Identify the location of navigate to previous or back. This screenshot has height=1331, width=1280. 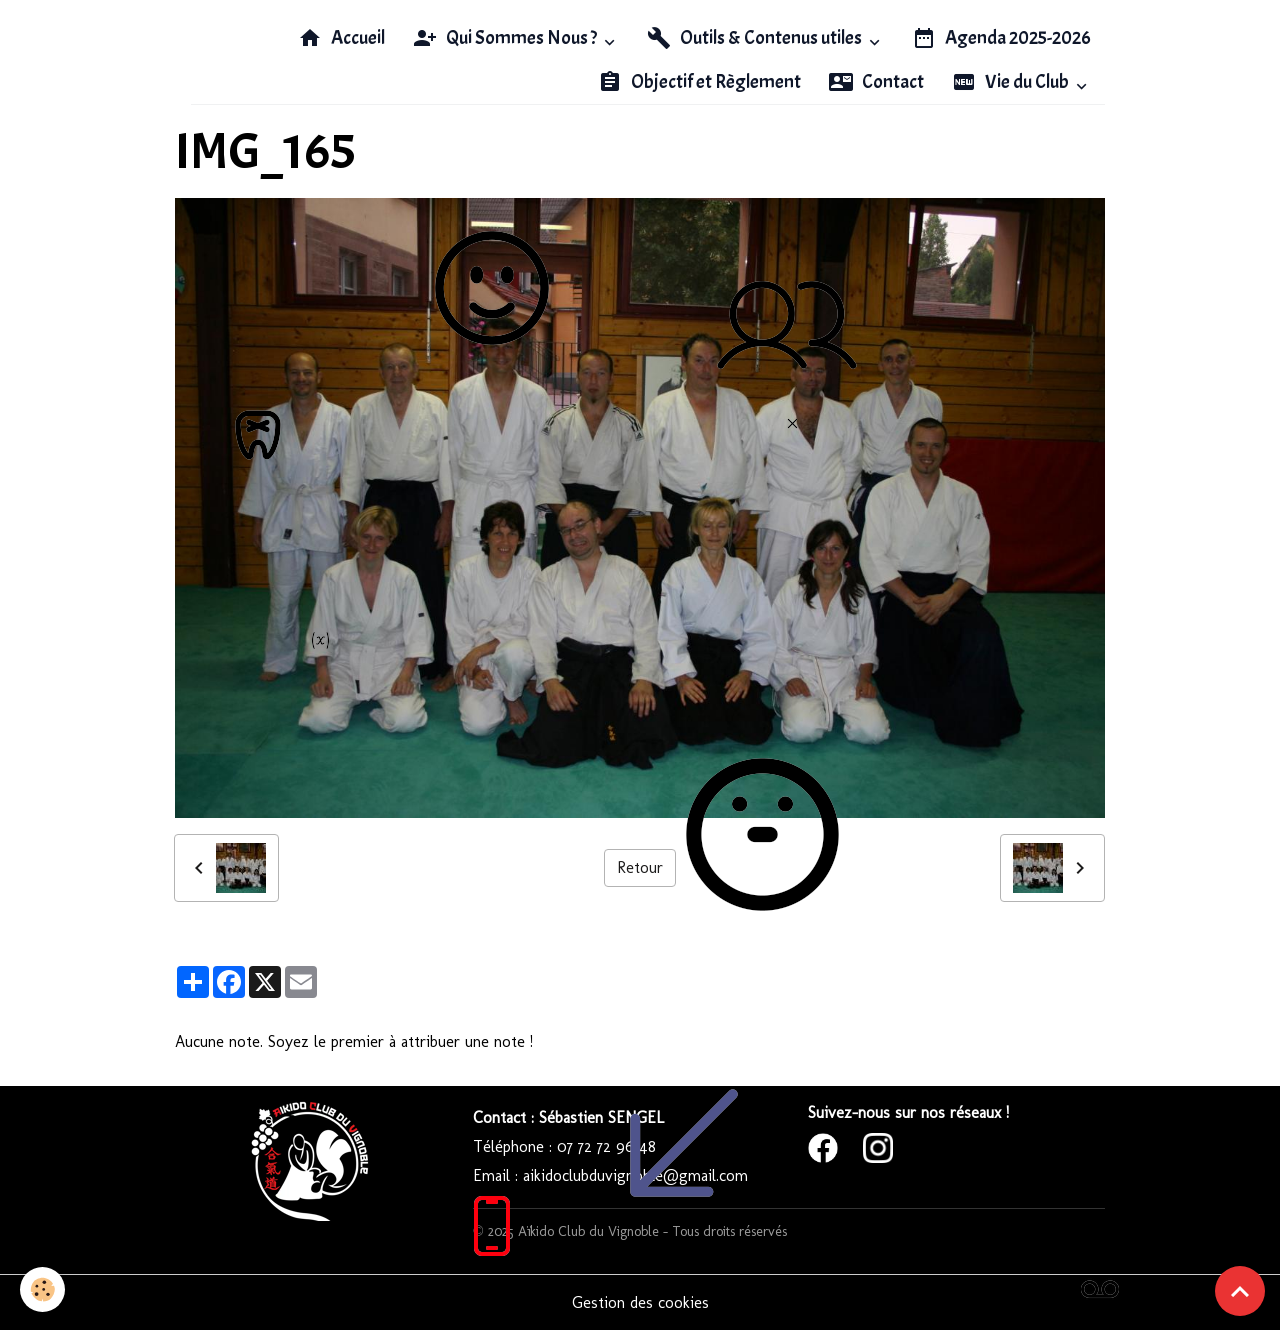
(684, 1143).